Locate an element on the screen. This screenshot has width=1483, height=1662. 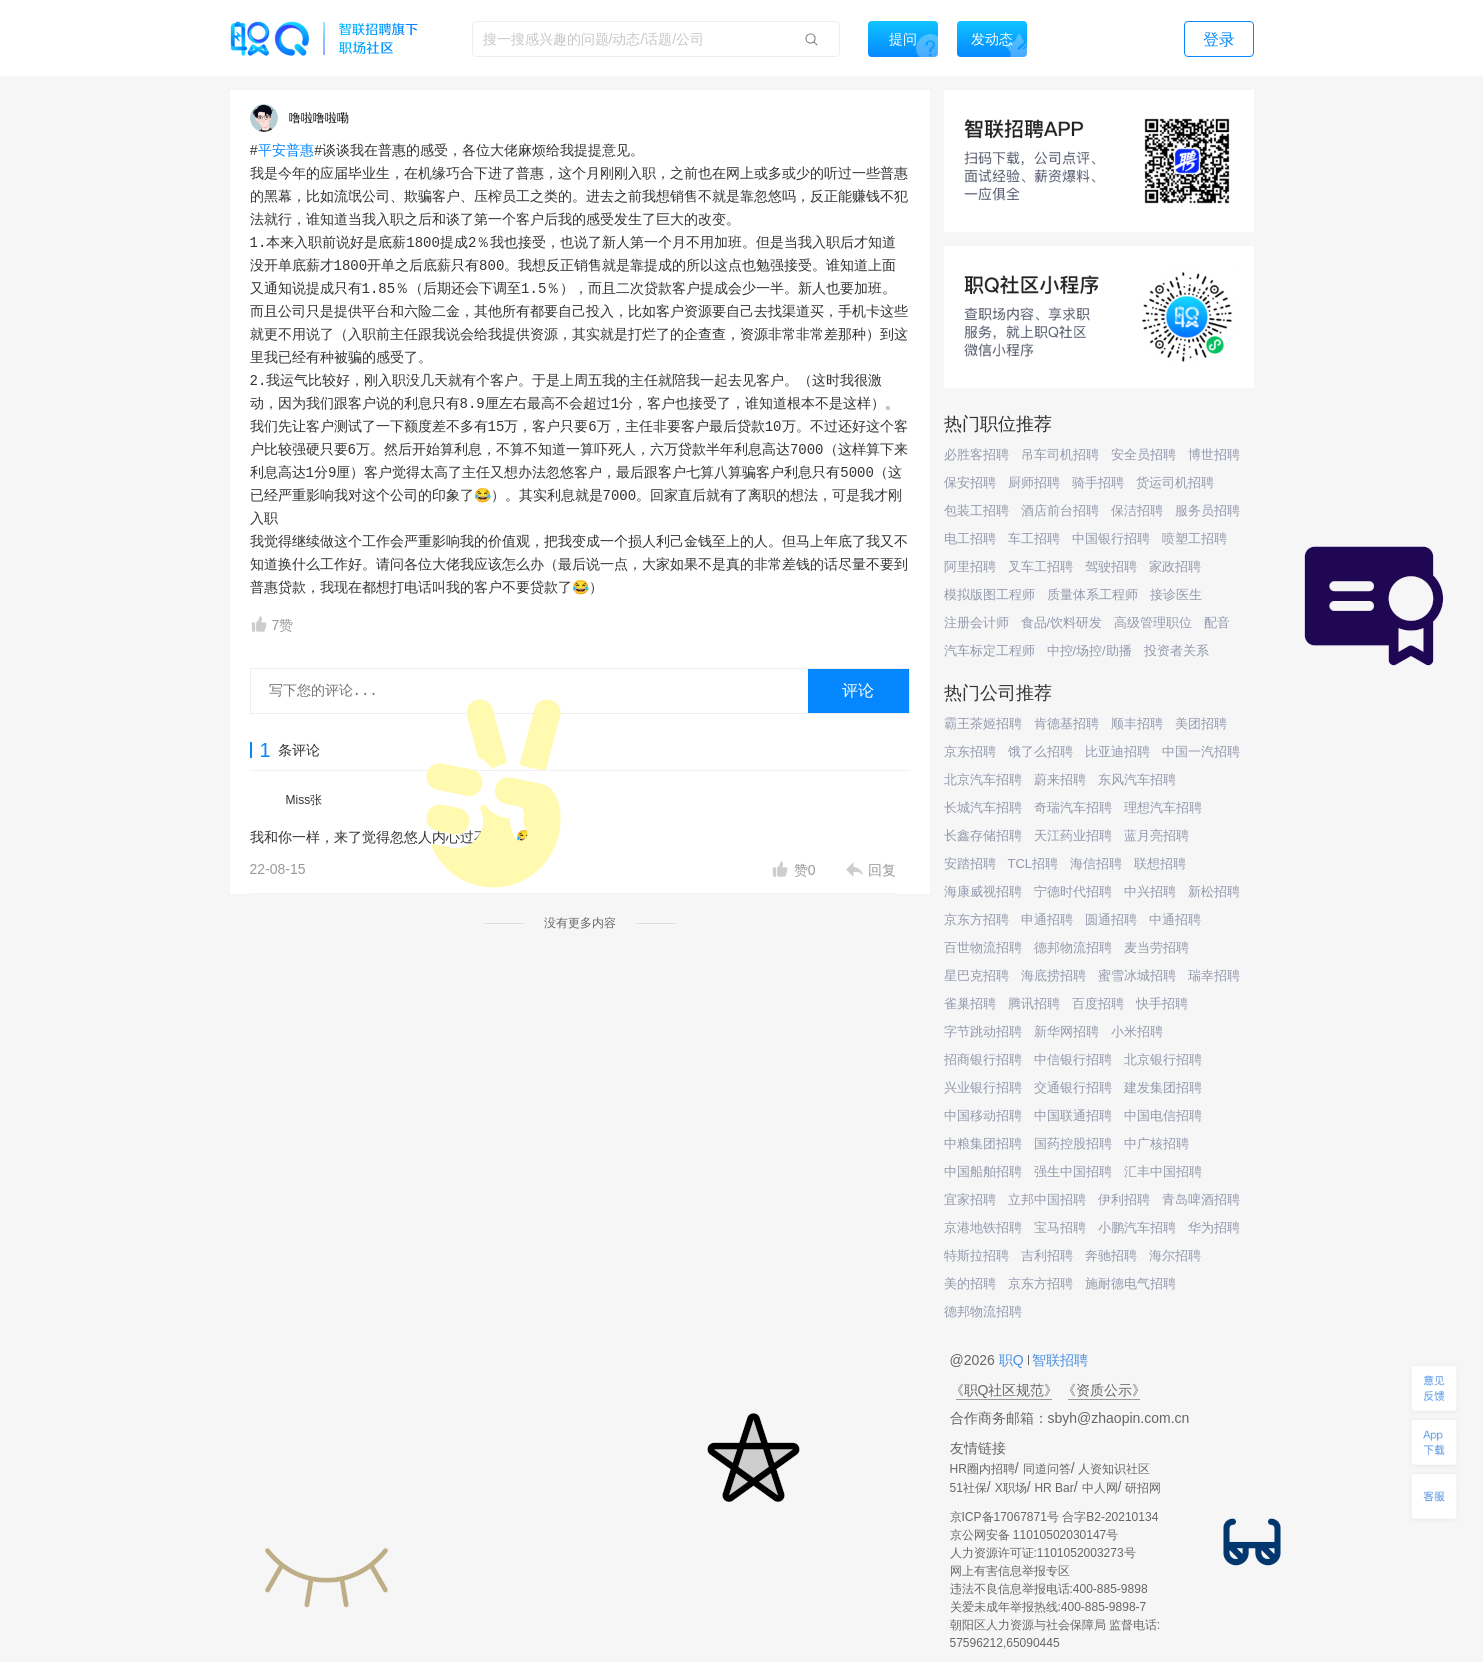
hide password or sensitive content is located at coordinates (326, 1565).